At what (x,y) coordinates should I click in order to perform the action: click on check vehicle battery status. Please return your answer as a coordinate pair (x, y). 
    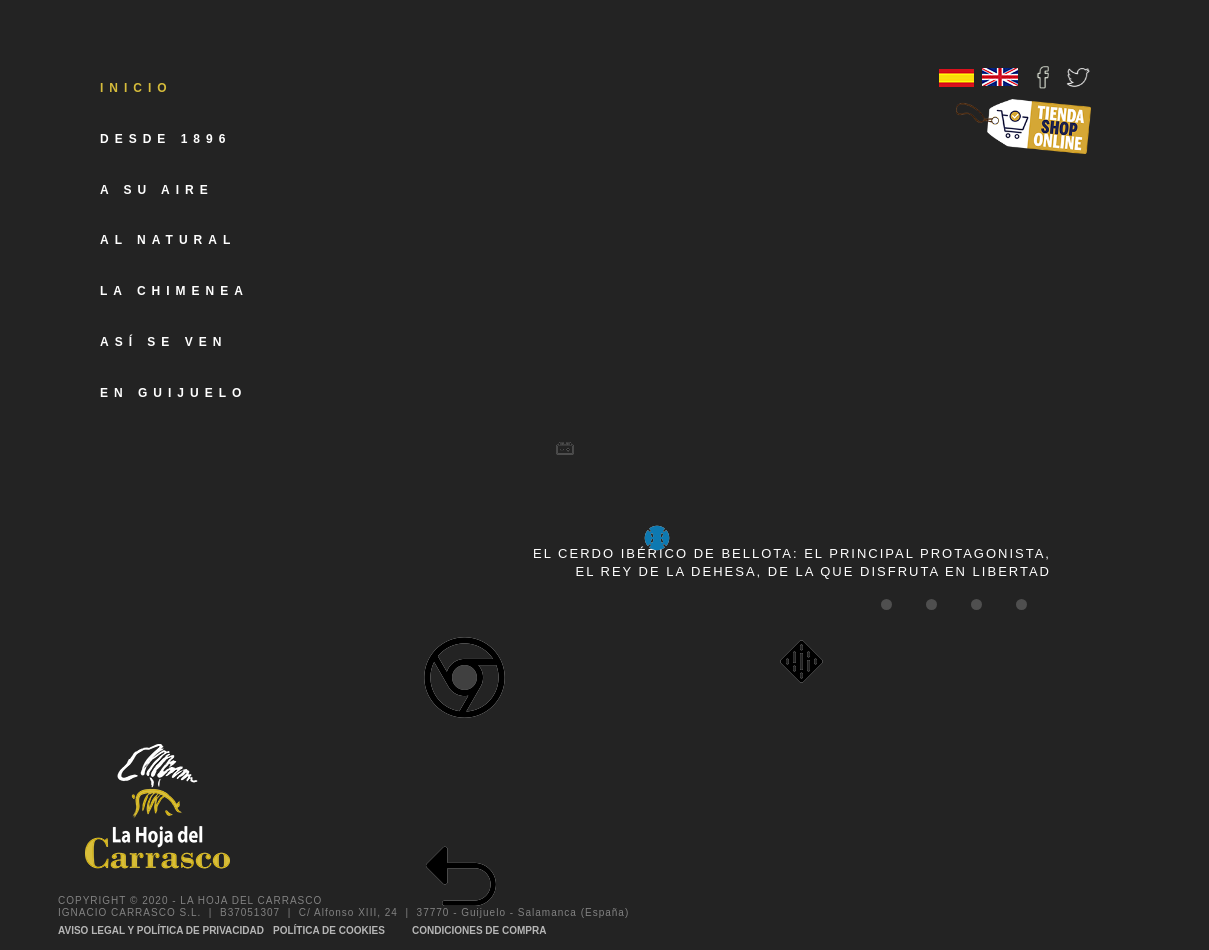
    Looking at the image, I should click on (565, 449).